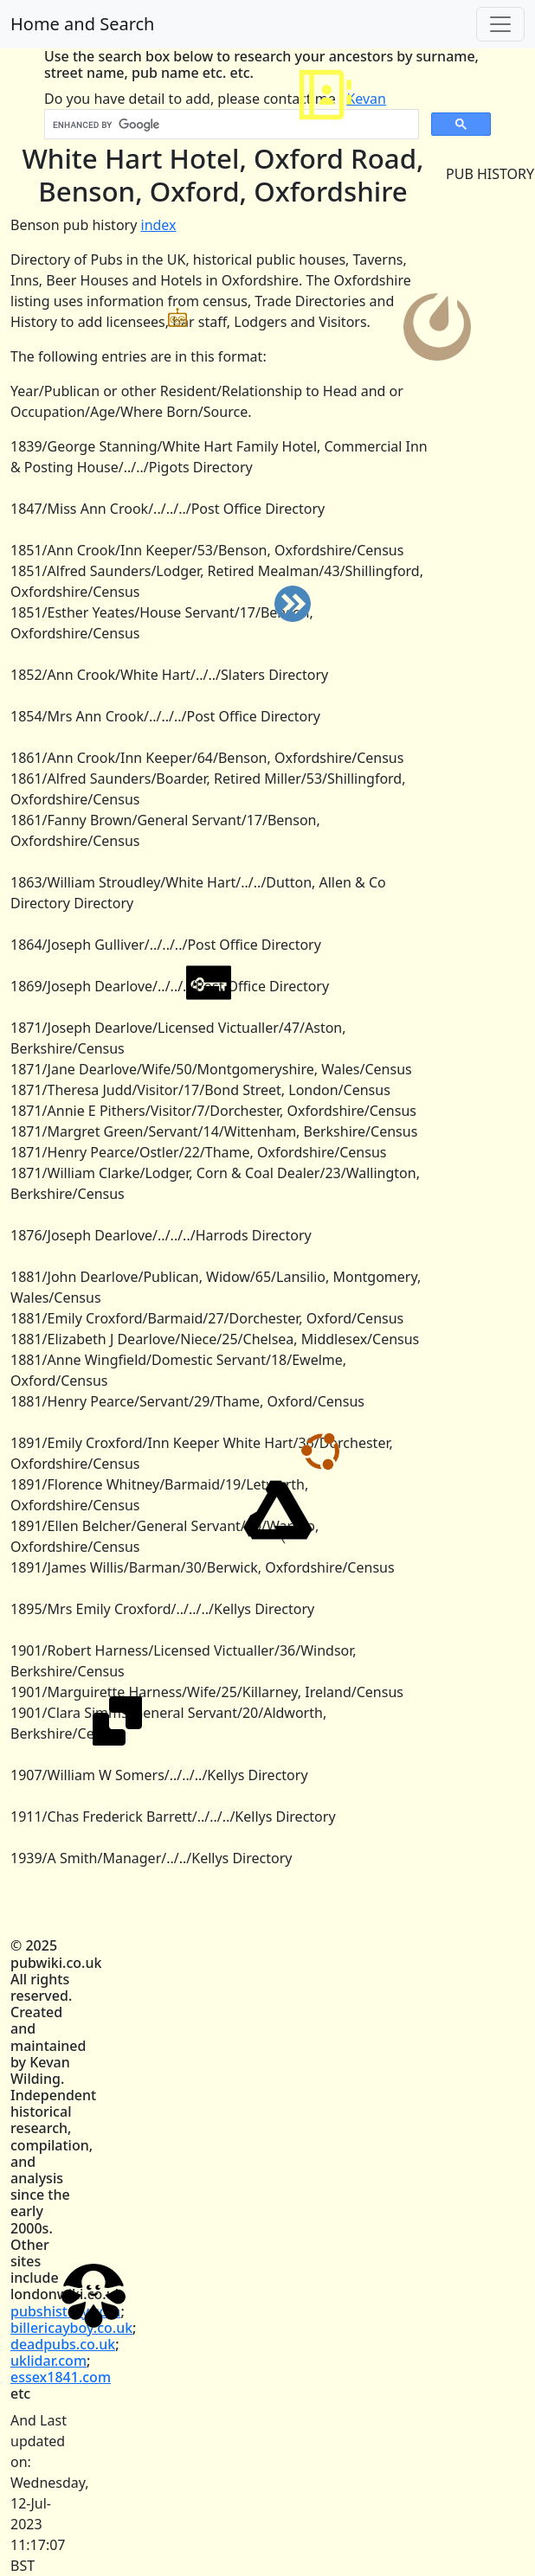  I want to click on visit the Custom Ink website, so click(93, 2296).